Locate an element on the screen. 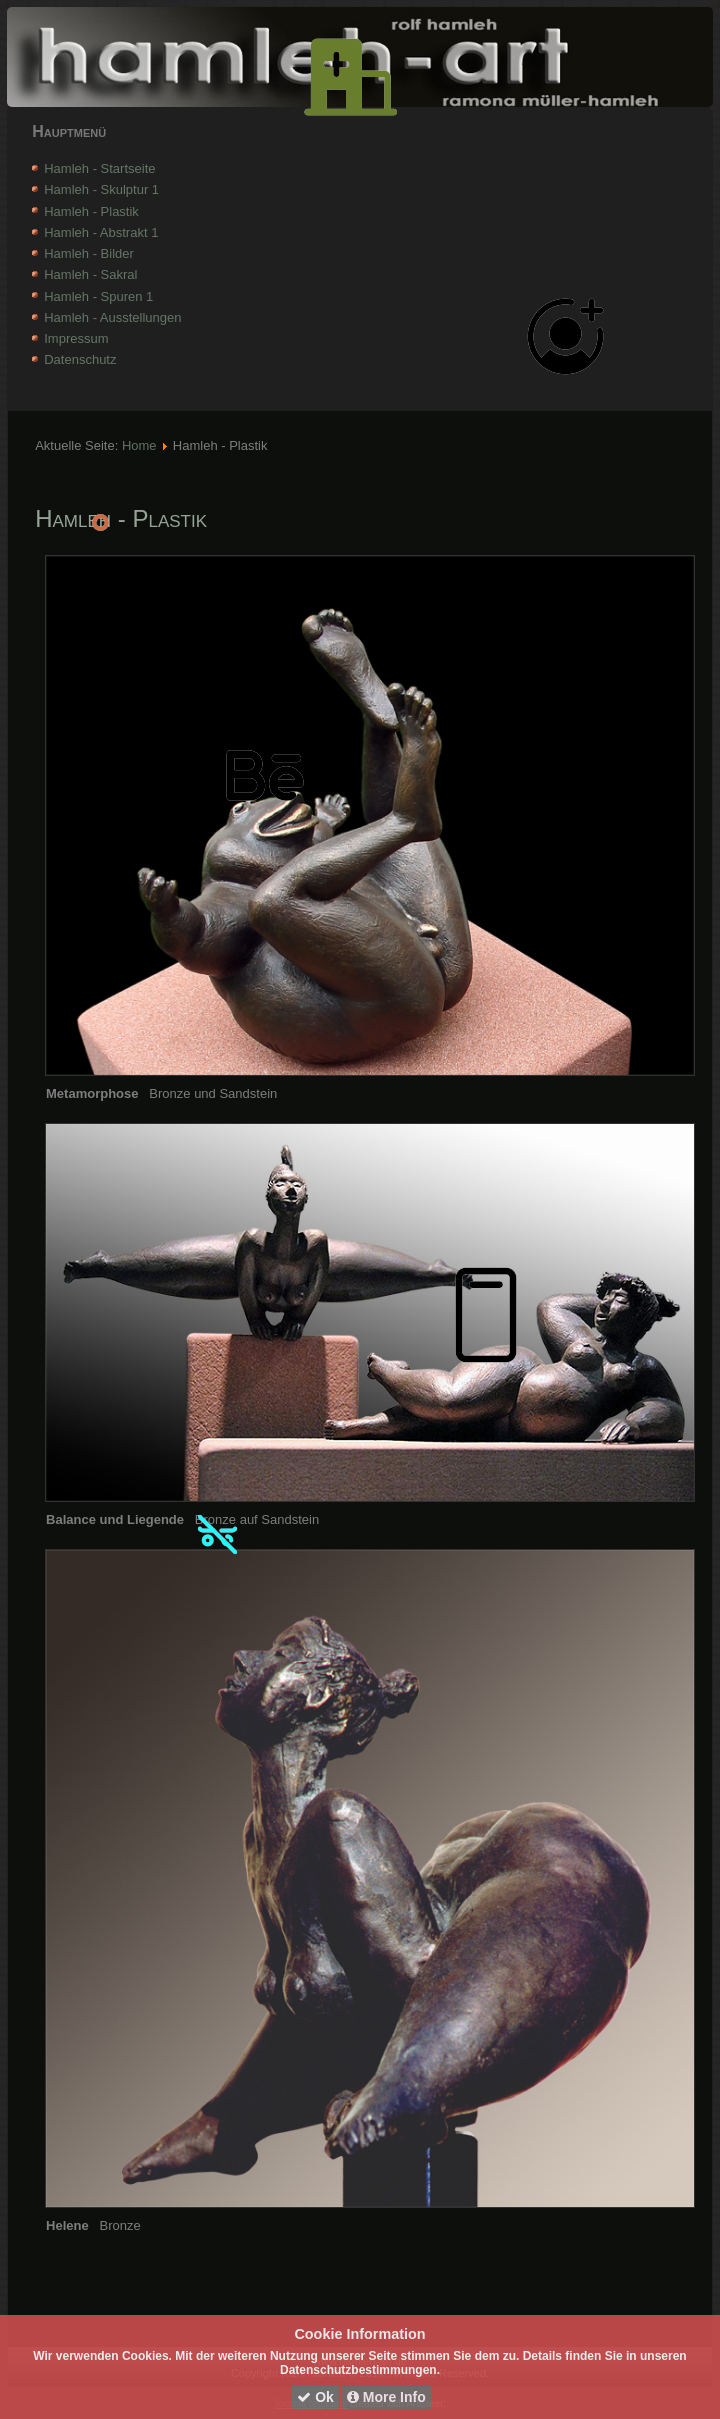 The height and width of the screenshot is (2419, 720). find nearby hospitals or medical facilities is located at coordinates (346, 77).